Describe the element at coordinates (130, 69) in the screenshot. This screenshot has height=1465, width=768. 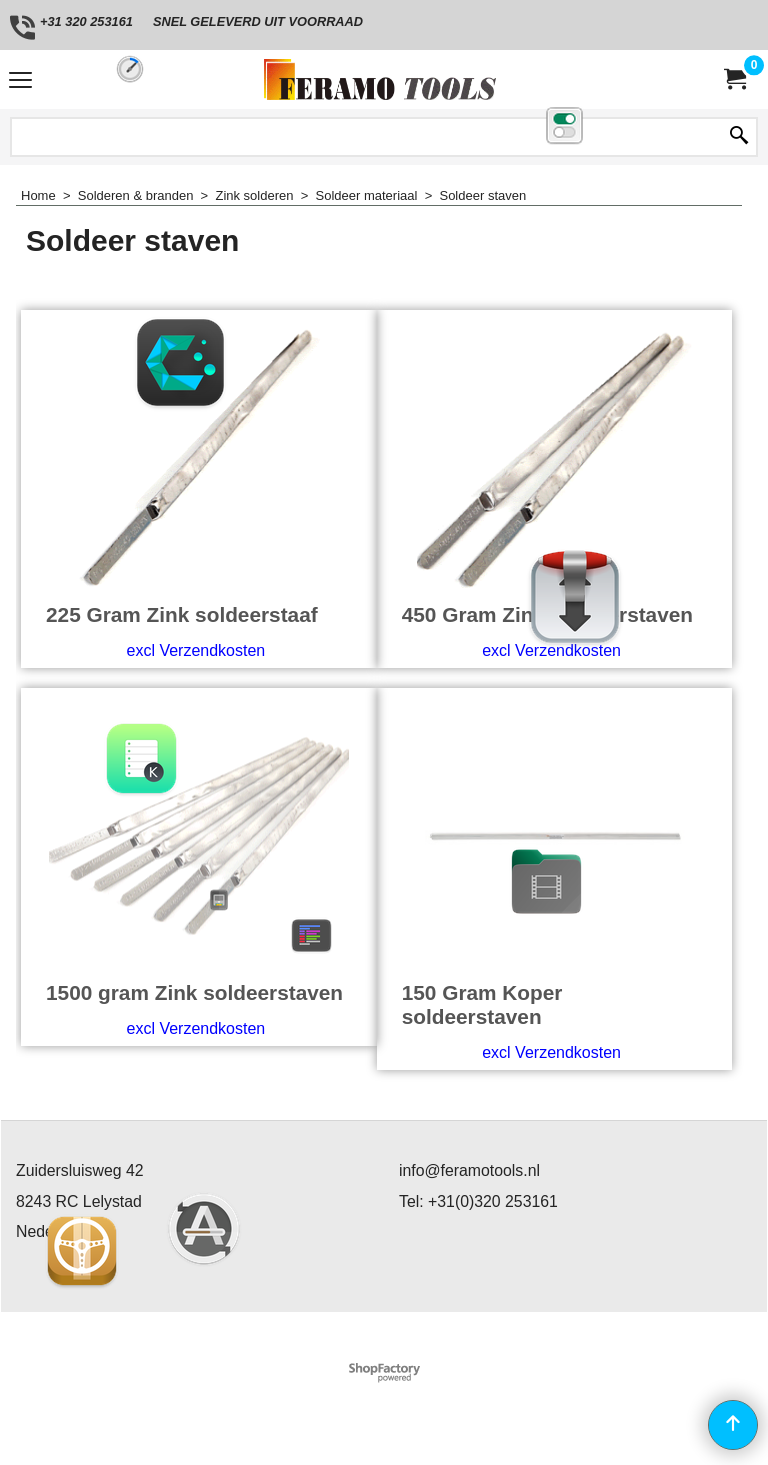
I see `open sysprof system profiler` at that location.